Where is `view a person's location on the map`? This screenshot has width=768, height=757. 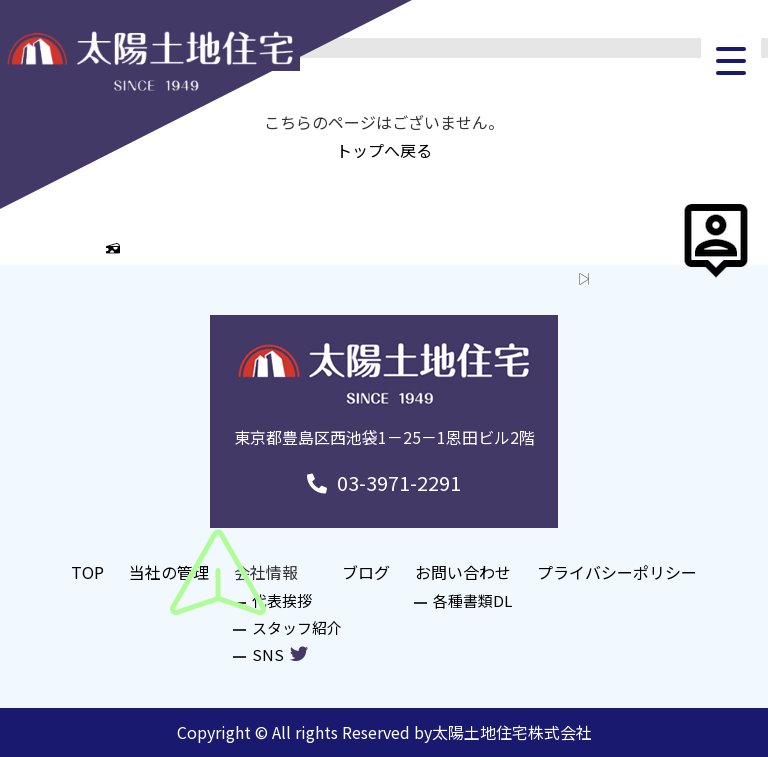 view a person's location on the map is located at coordinates (716, 239).